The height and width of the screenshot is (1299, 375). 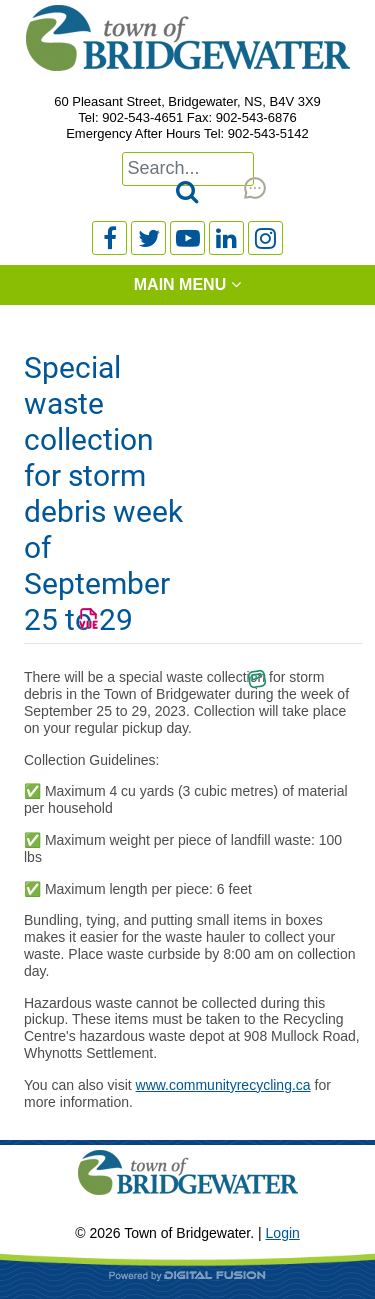 What do you see at coordinates (88, 618) in the screenshot?
I see `vue.js file type indicator` at bounding box center [88, 618].